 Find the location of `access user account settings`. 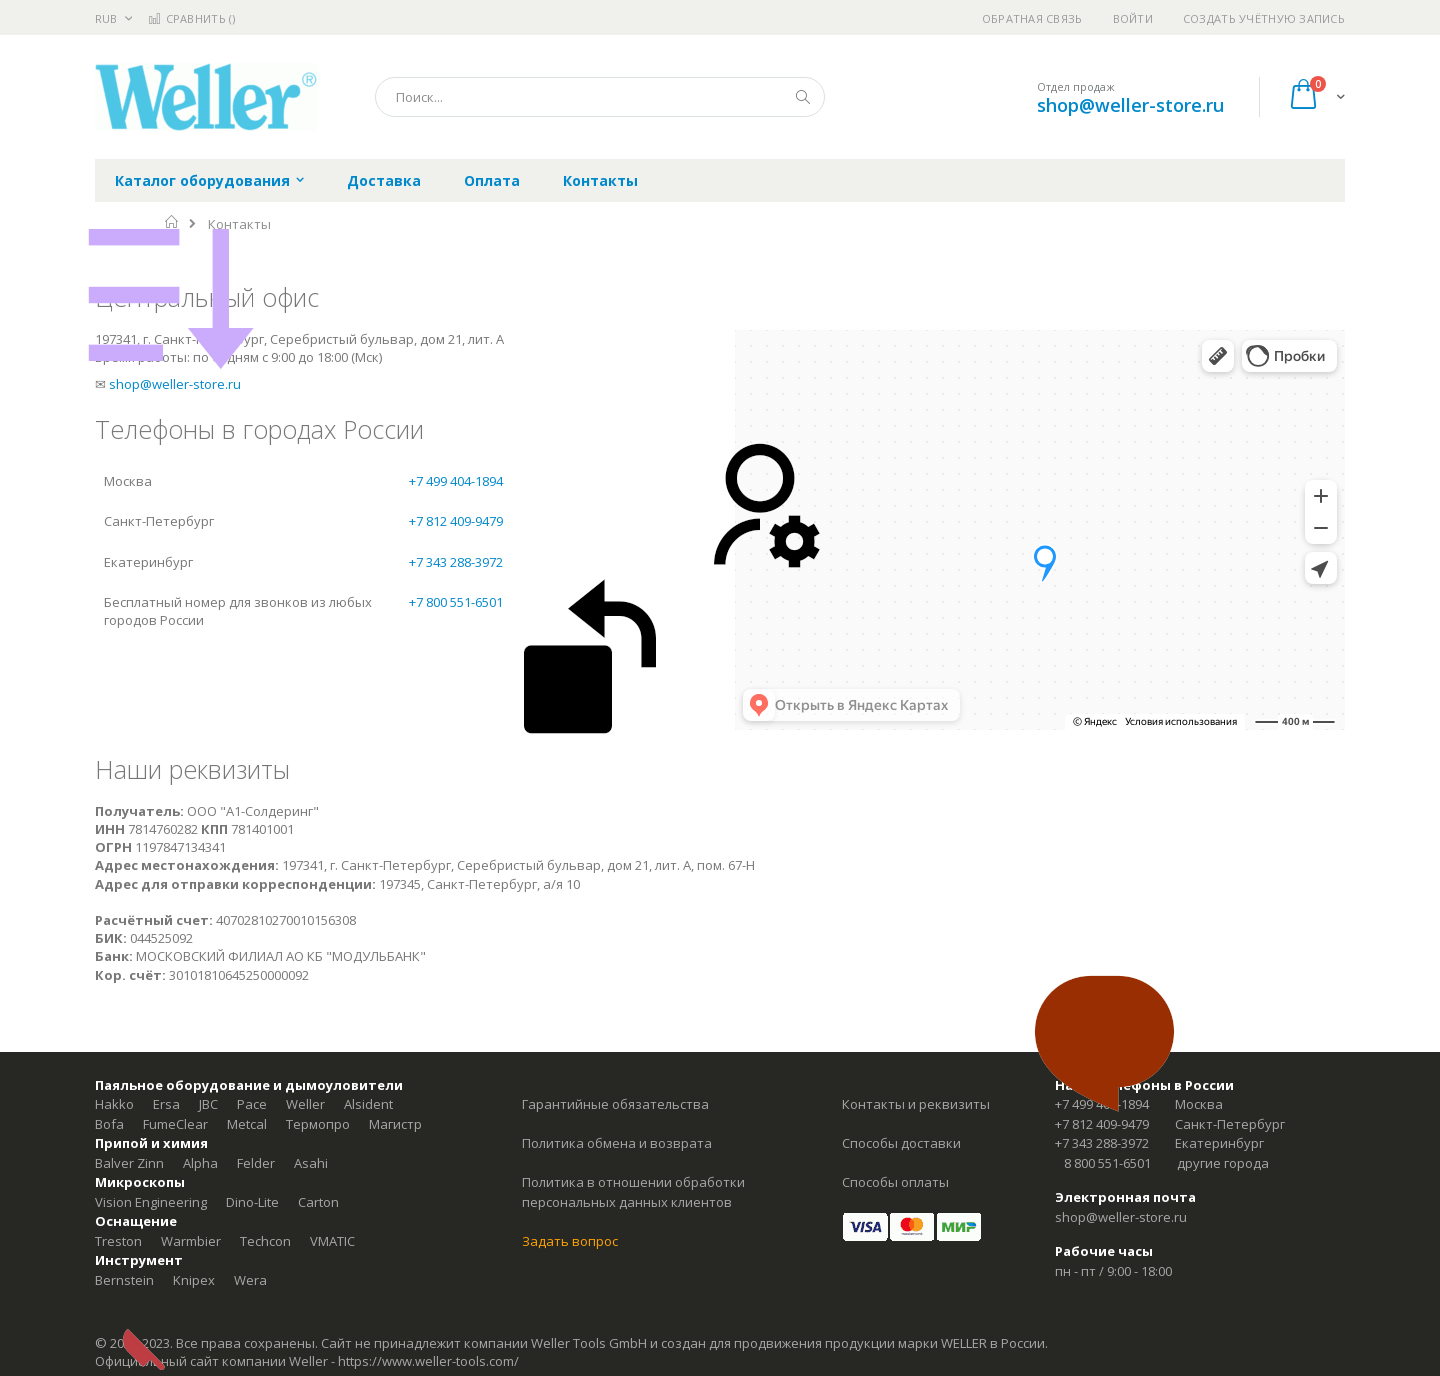

access user account settings is located at coordinates (760, 507).